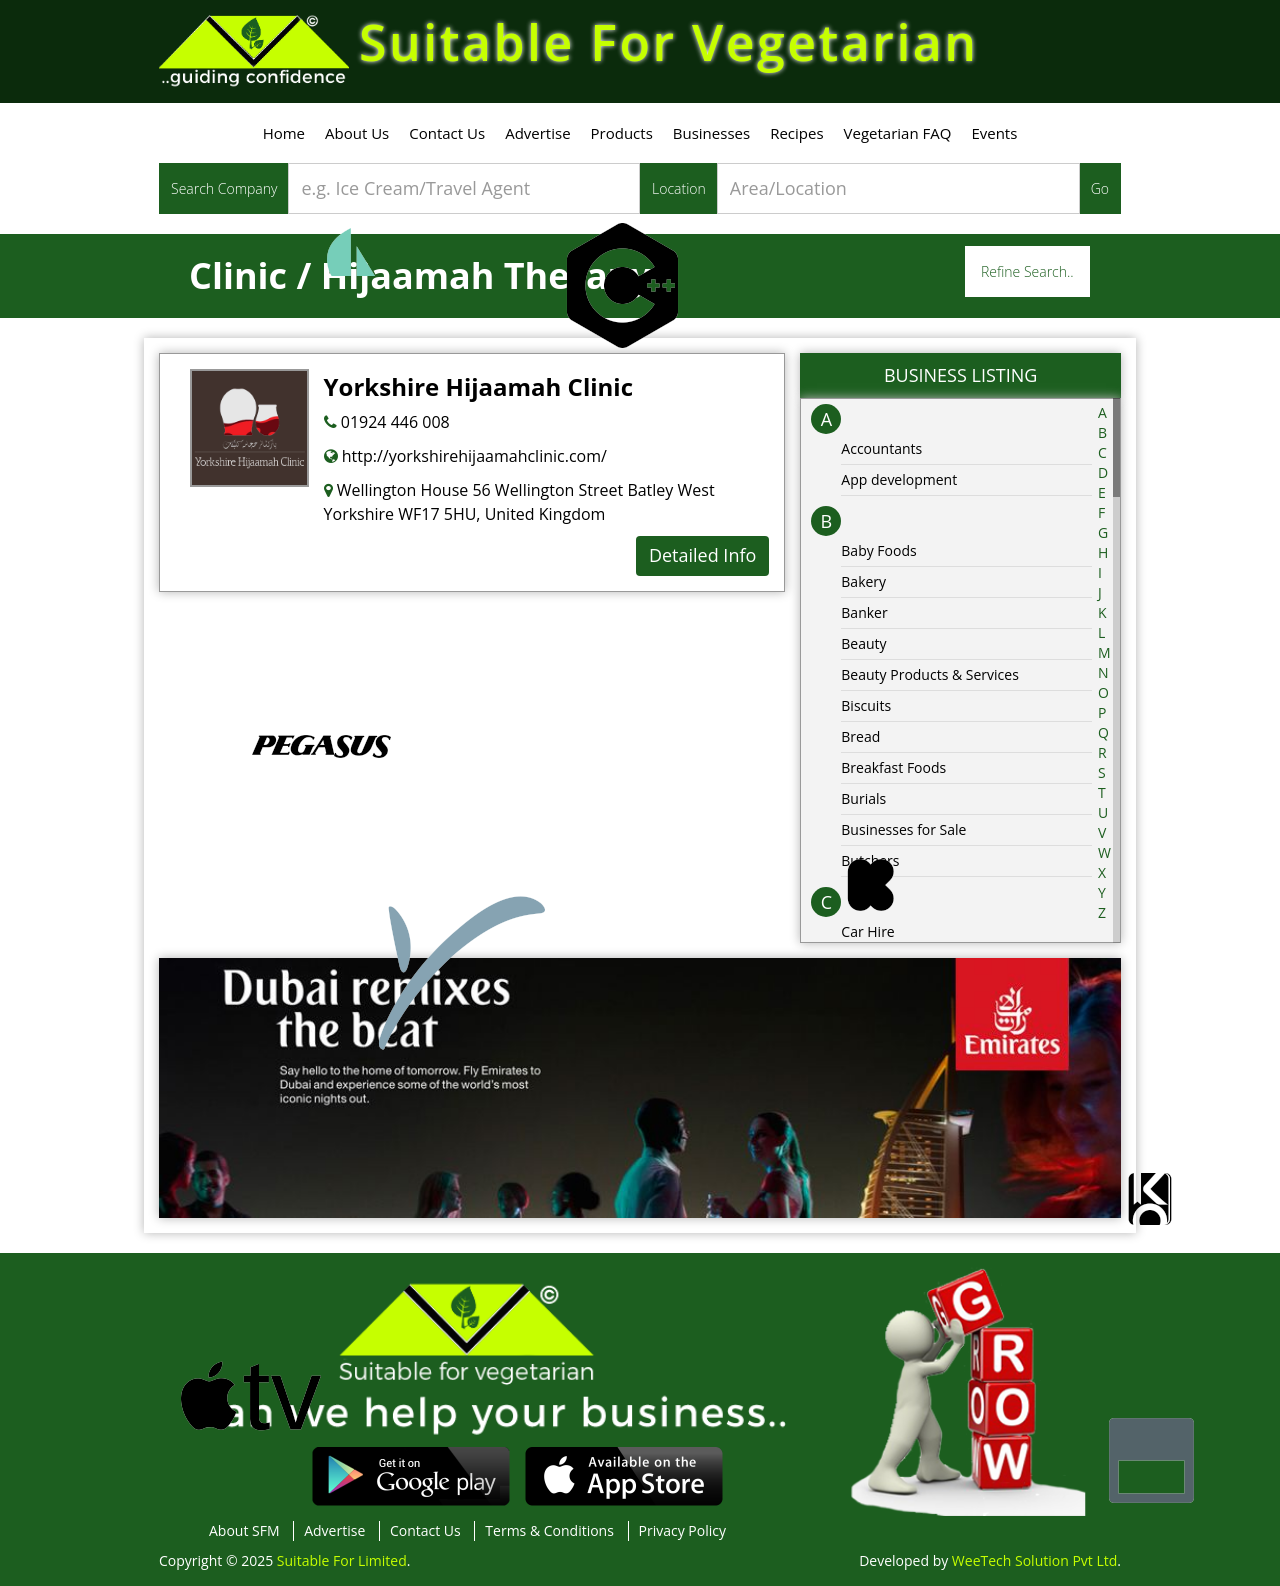  I want to click on sails.js framework logo, so click(351, 252).